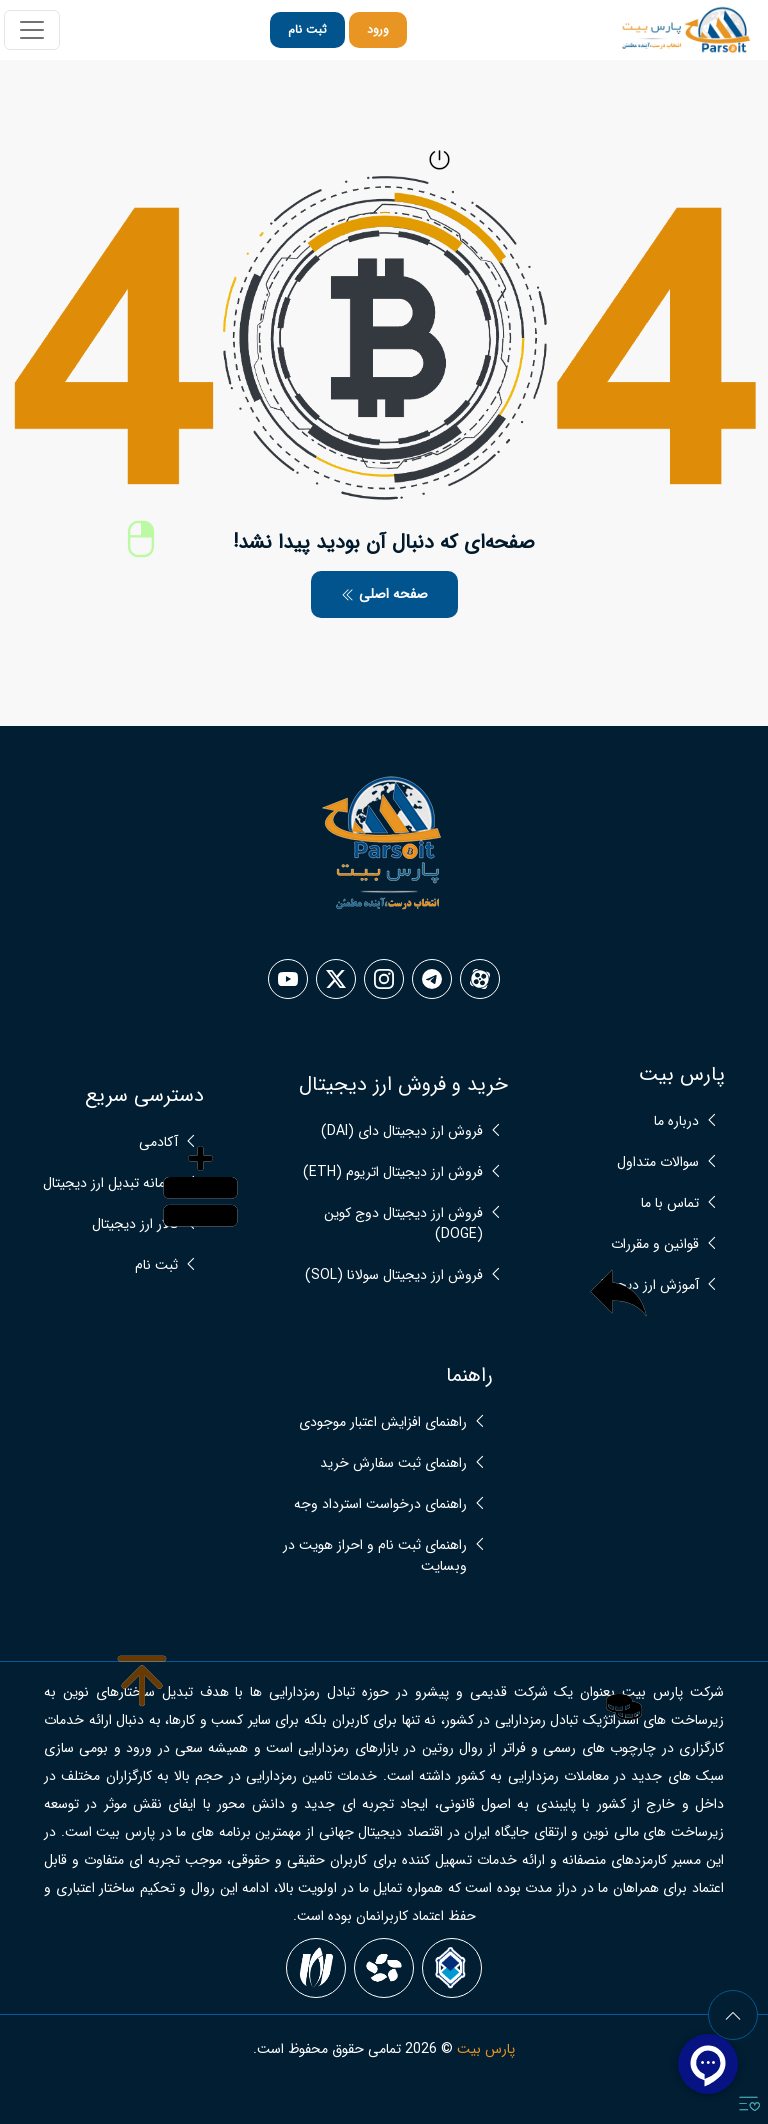 The height and width of the screenshot is (2124, 768). I want to click on view your favorites list, so click(748, 2103).